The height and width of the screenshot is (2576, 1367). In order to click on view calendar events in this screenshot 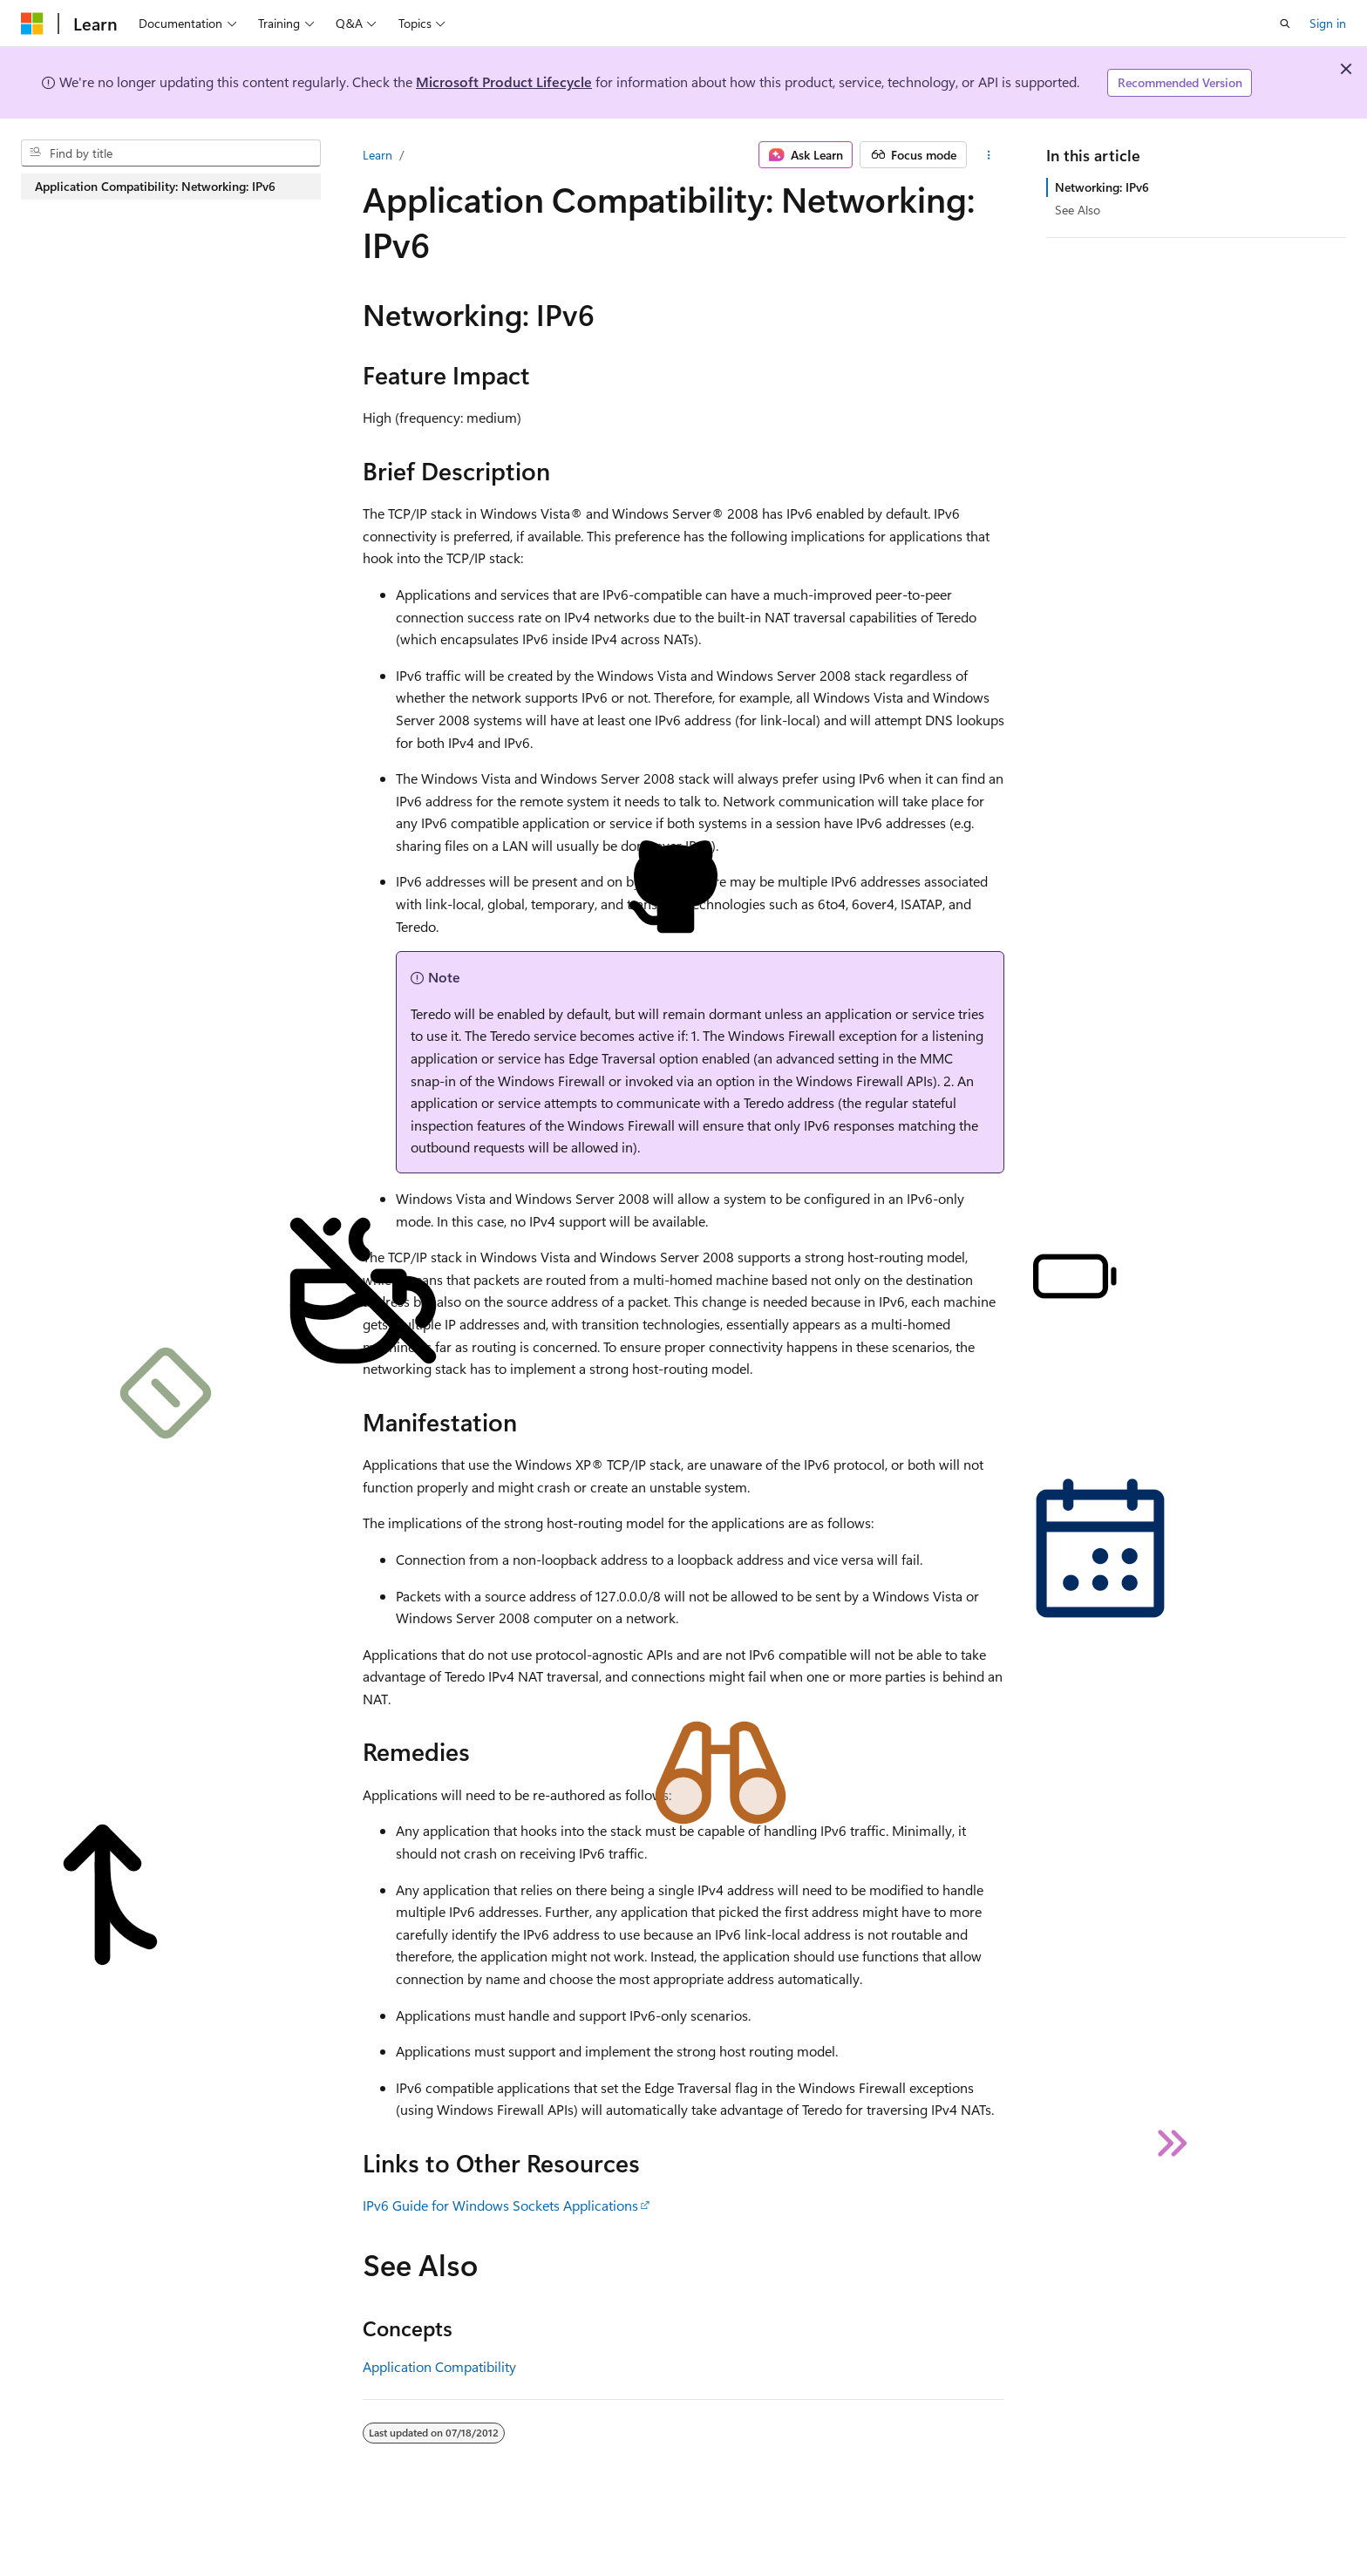, I will do `click(1100, 1553)`.